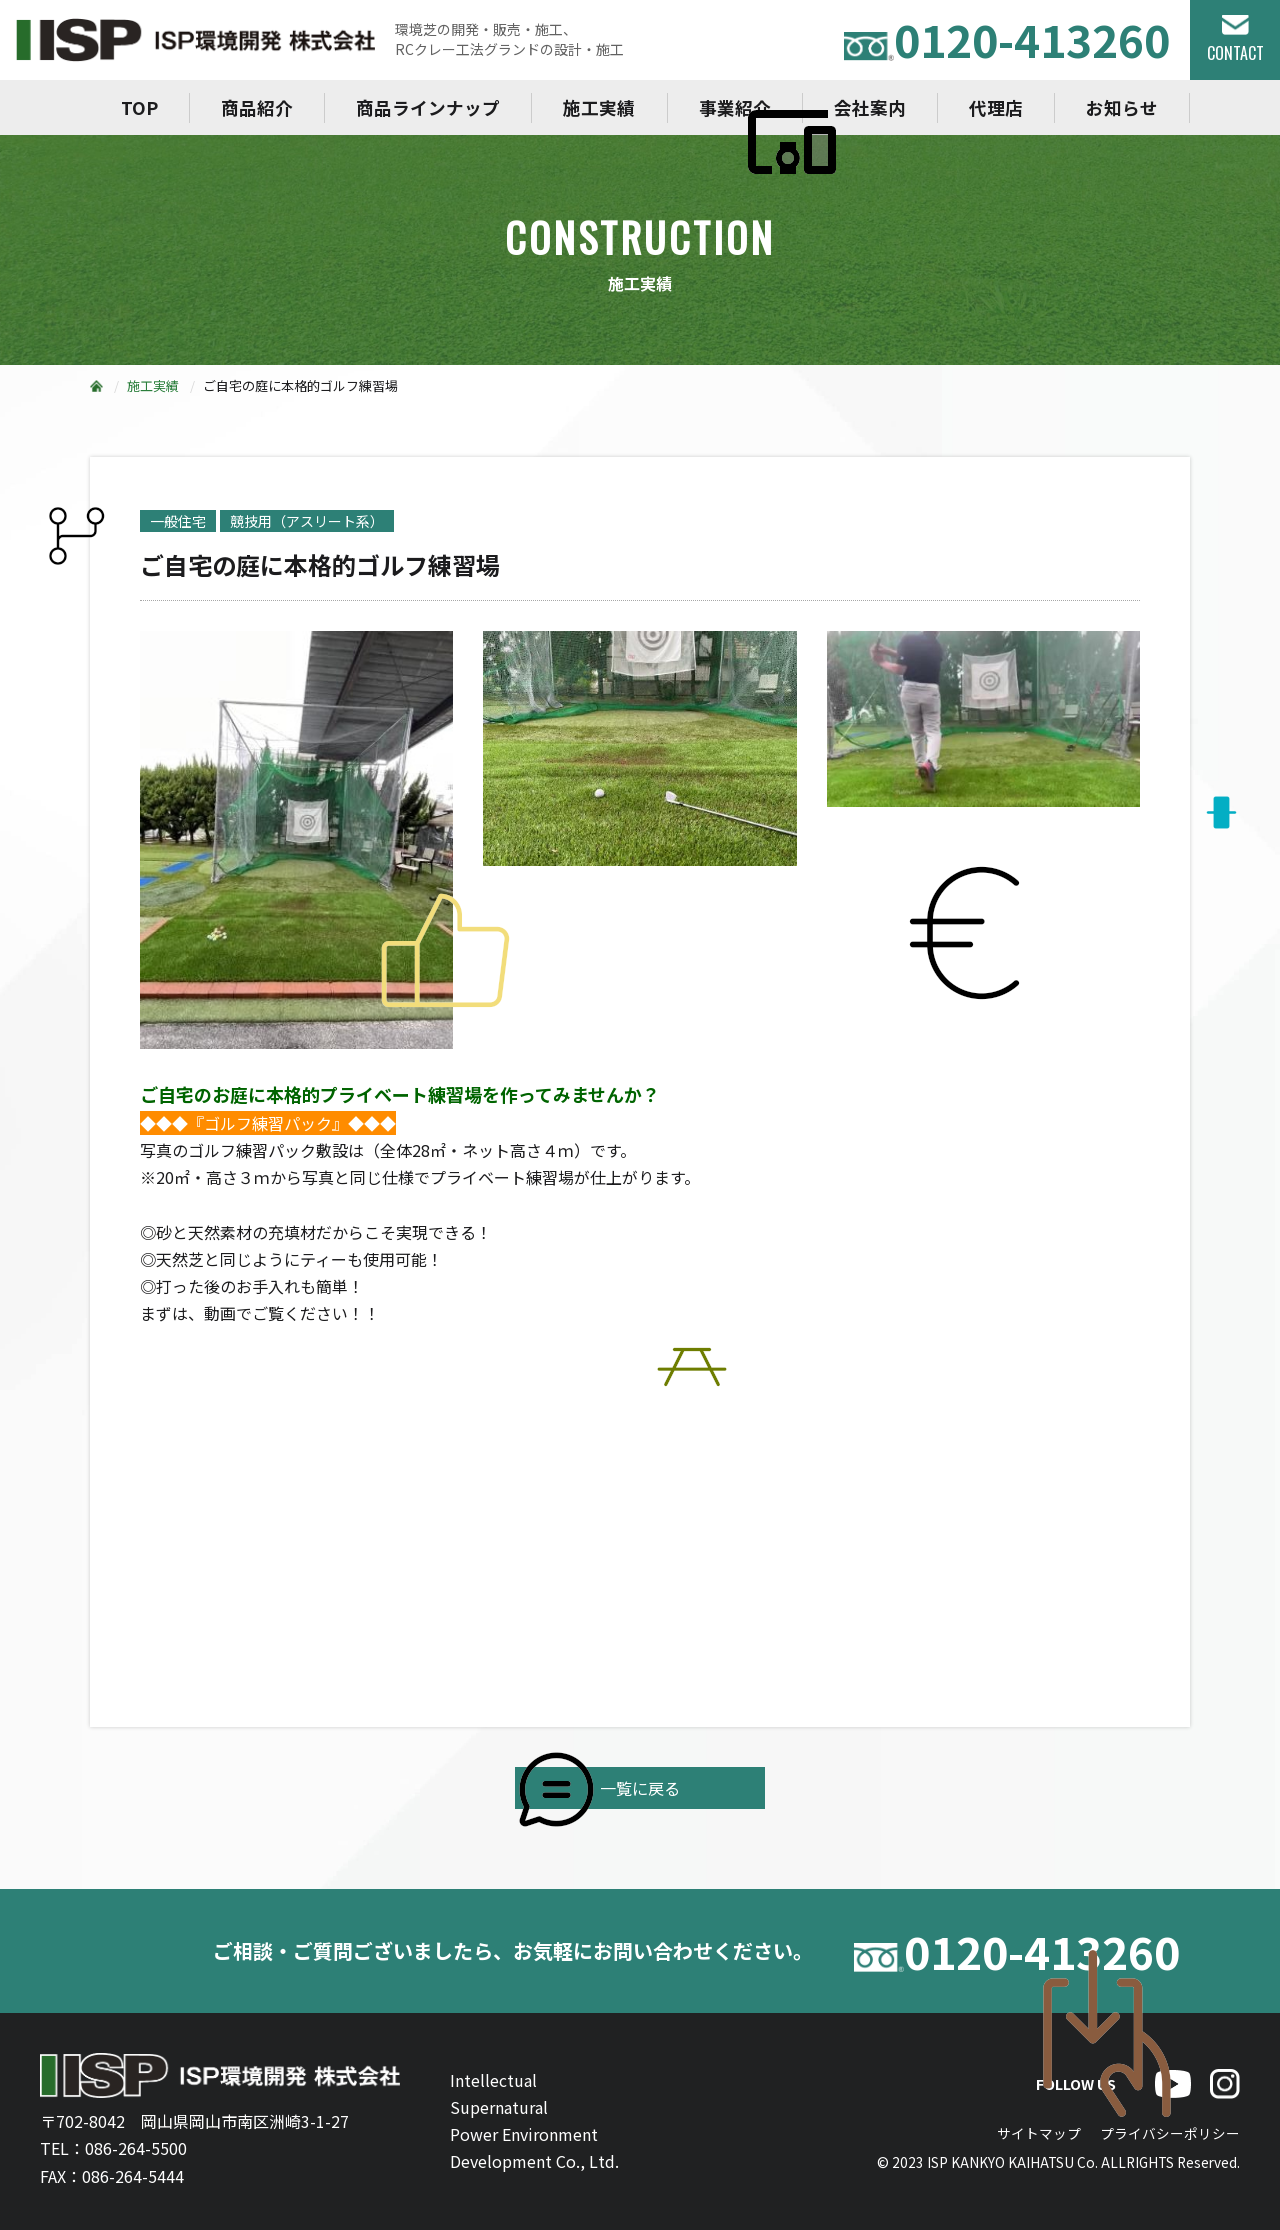 The width and height of the screenshot is (1280, 2230). What do you see at coordinates (445, 957) in the screenshot?
I see `like or approve content` at bounding box center [445, 957].